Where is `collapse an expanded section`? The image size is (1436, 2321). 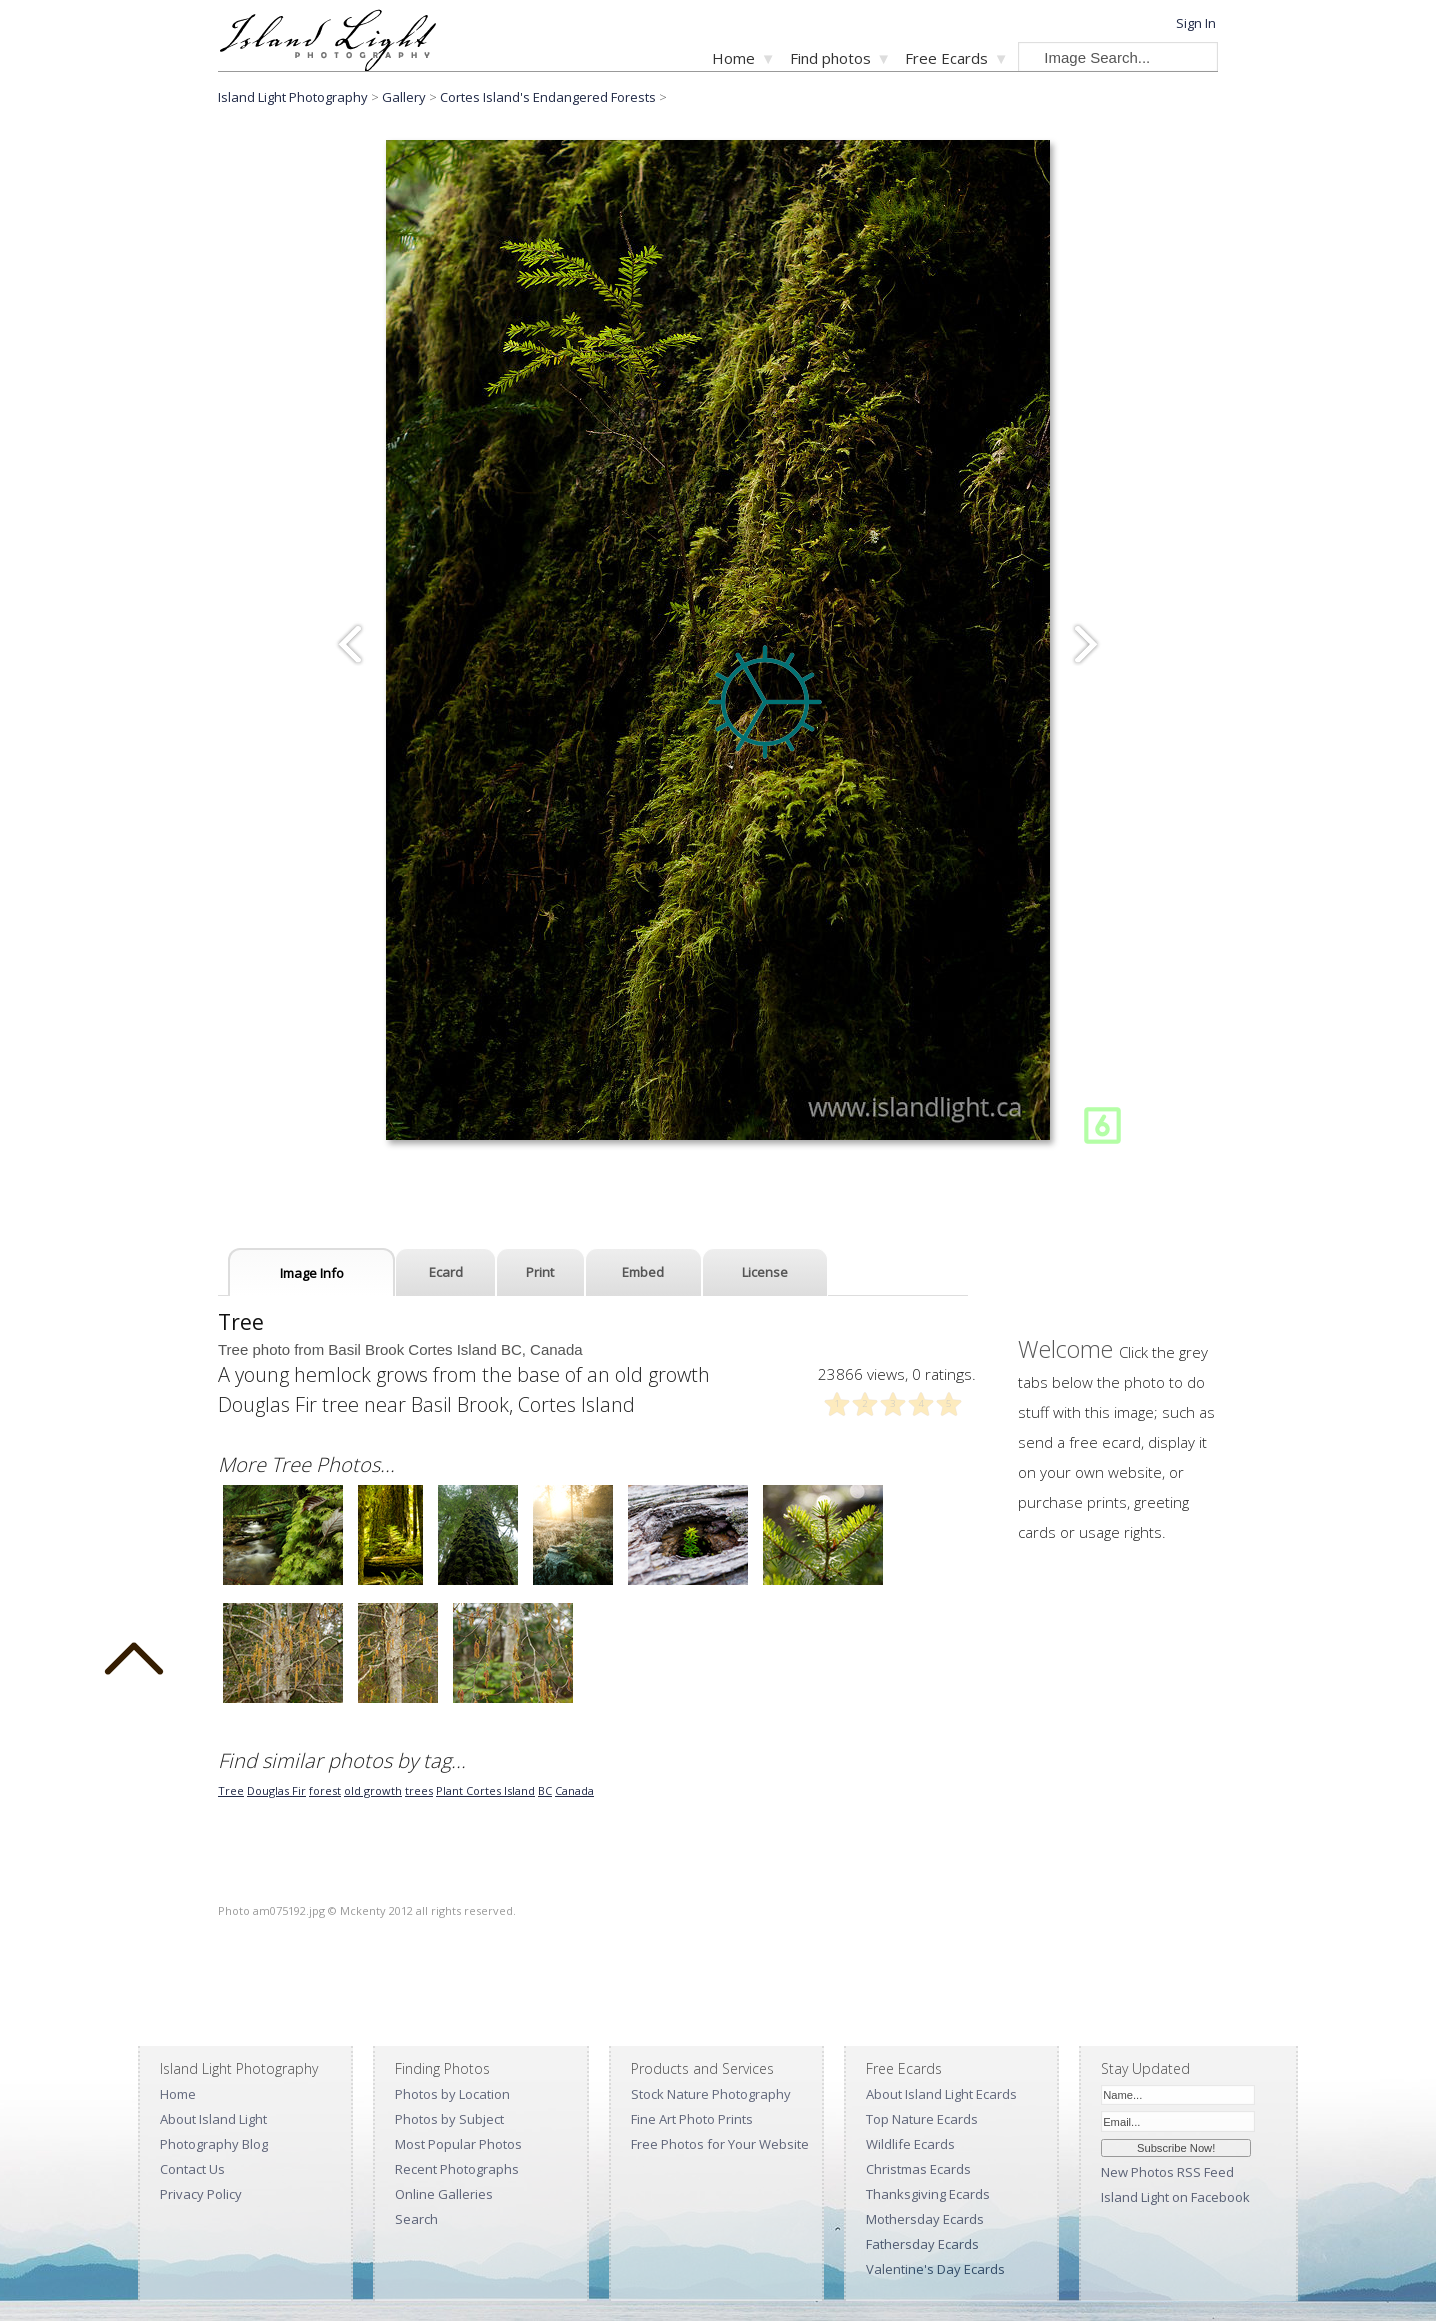
collapse an expanded section is located at coordinates (134, 1658).